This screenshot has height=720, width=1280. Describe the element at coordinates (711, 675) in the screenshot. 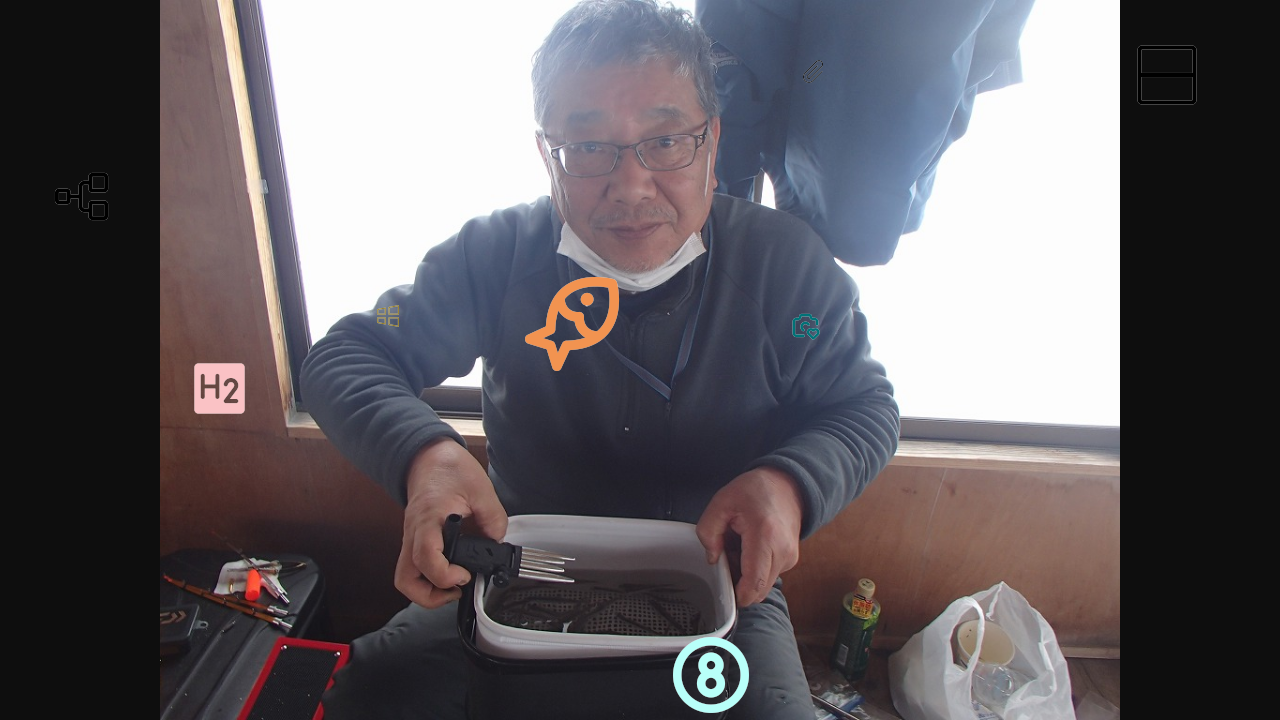

I see `indicates step 8 in a numbered process` at that location.